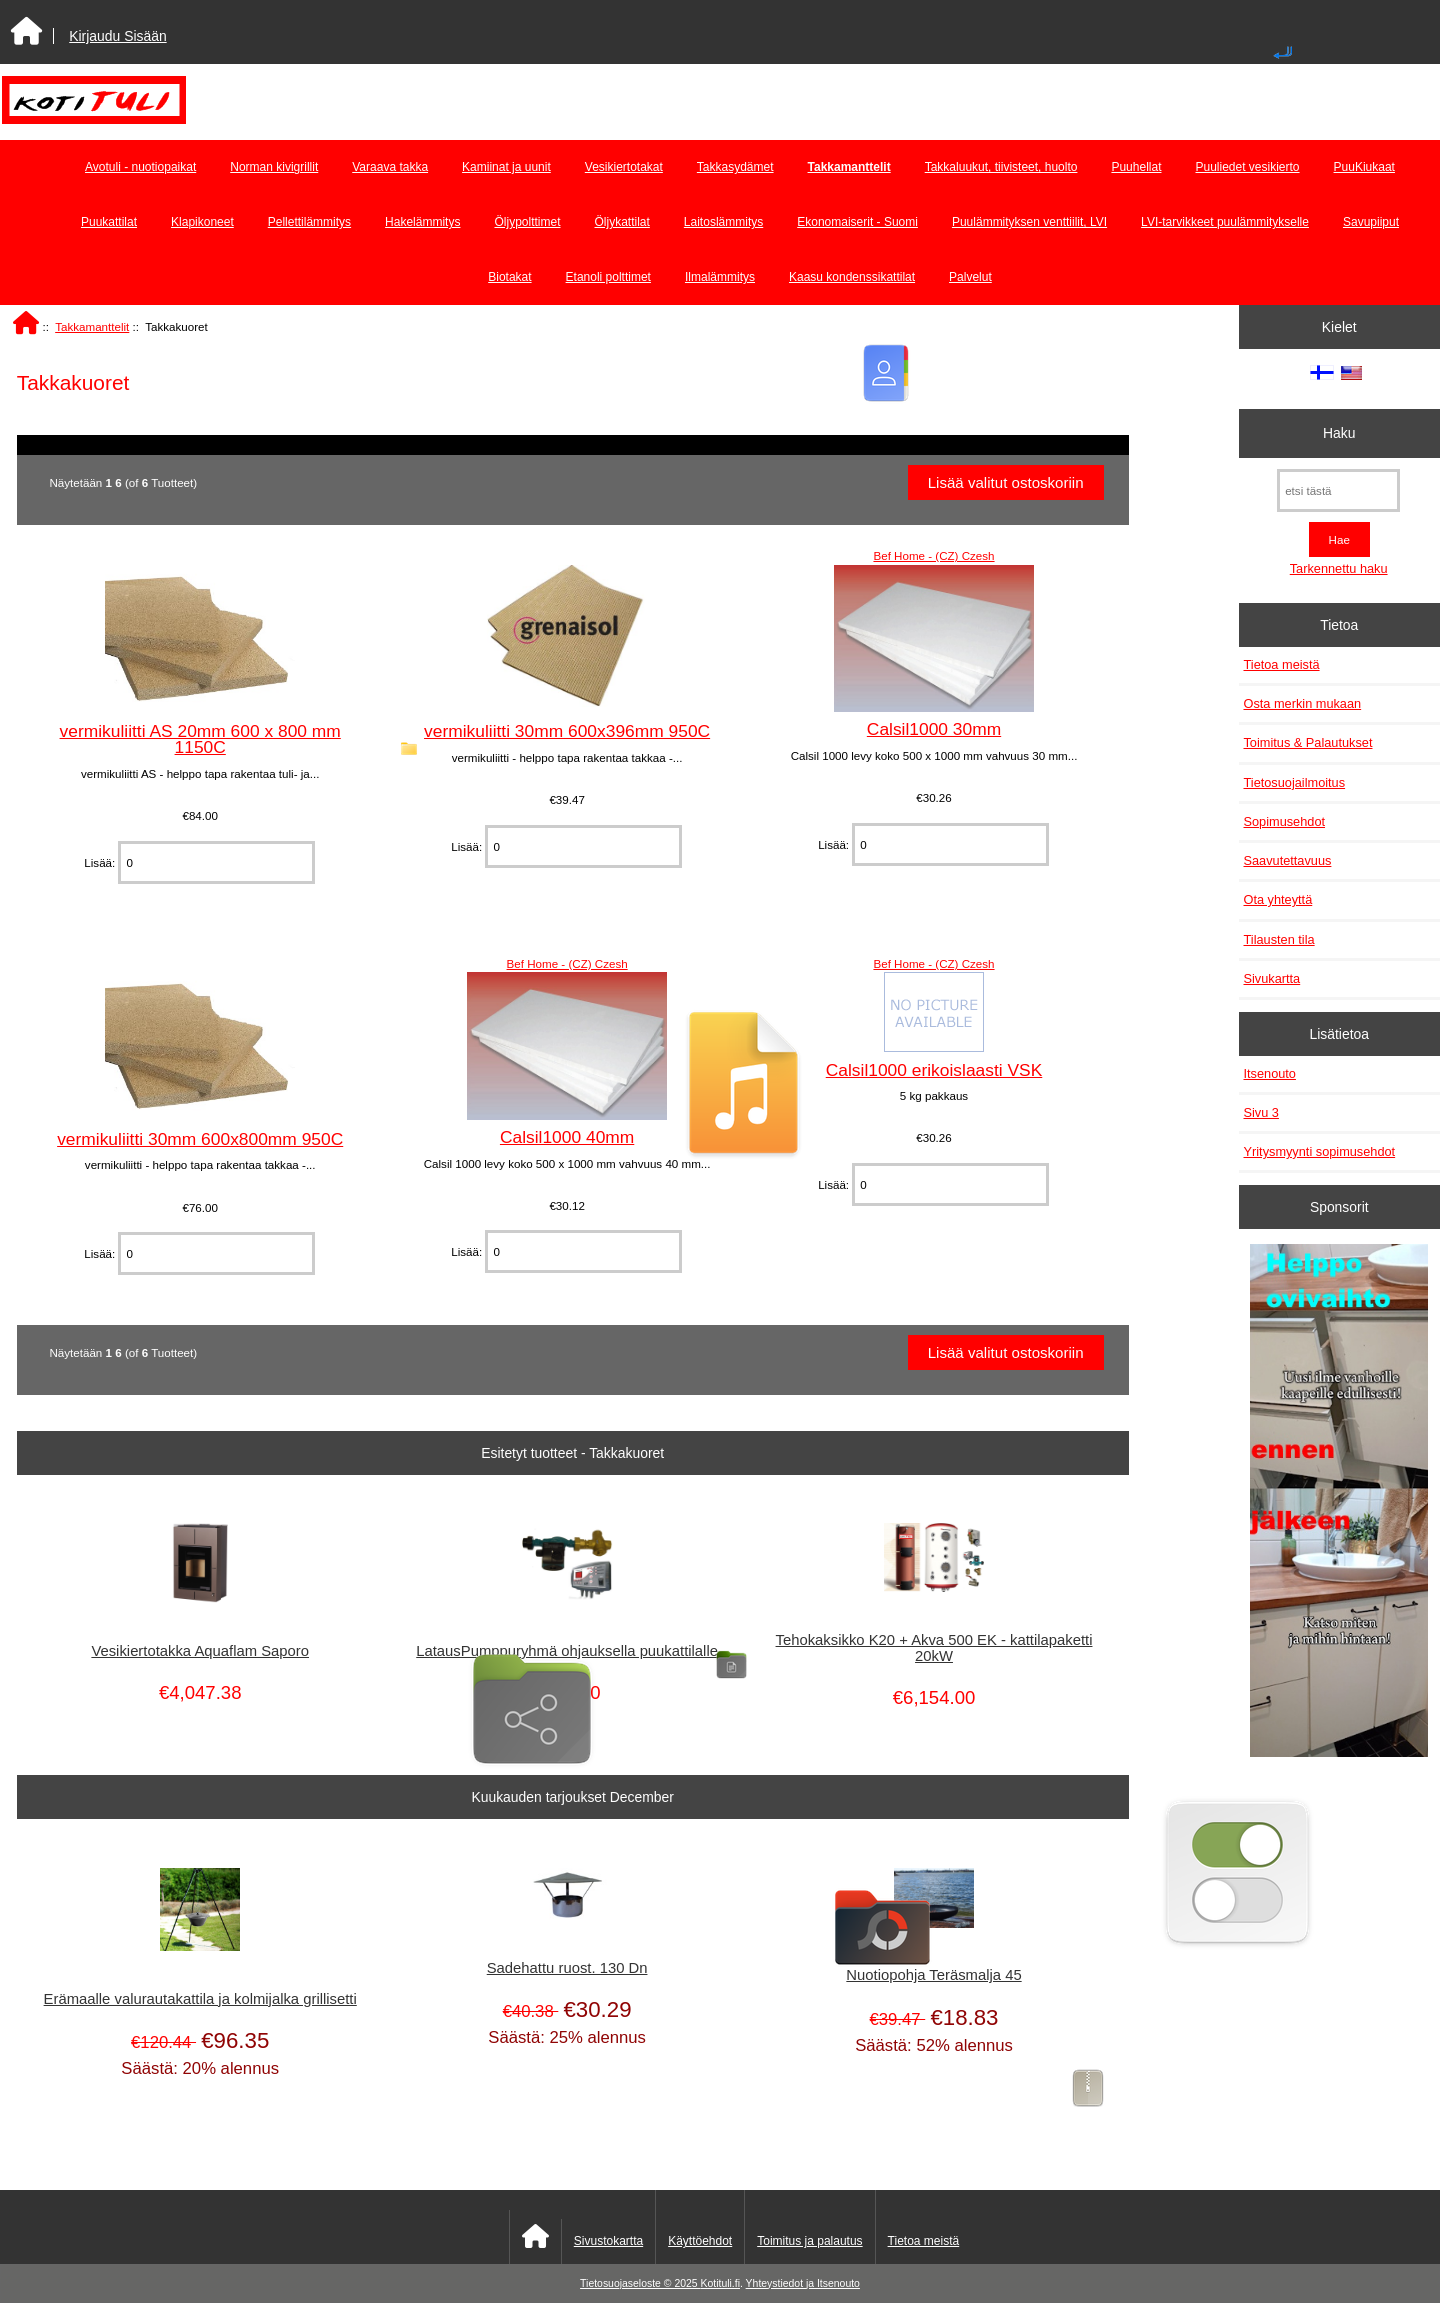 The width and height of the screenshot is (1440, 2304). Describe the element at coordinates (532, 1709) in the screenshot. I see `open your public shared folder` at that location.